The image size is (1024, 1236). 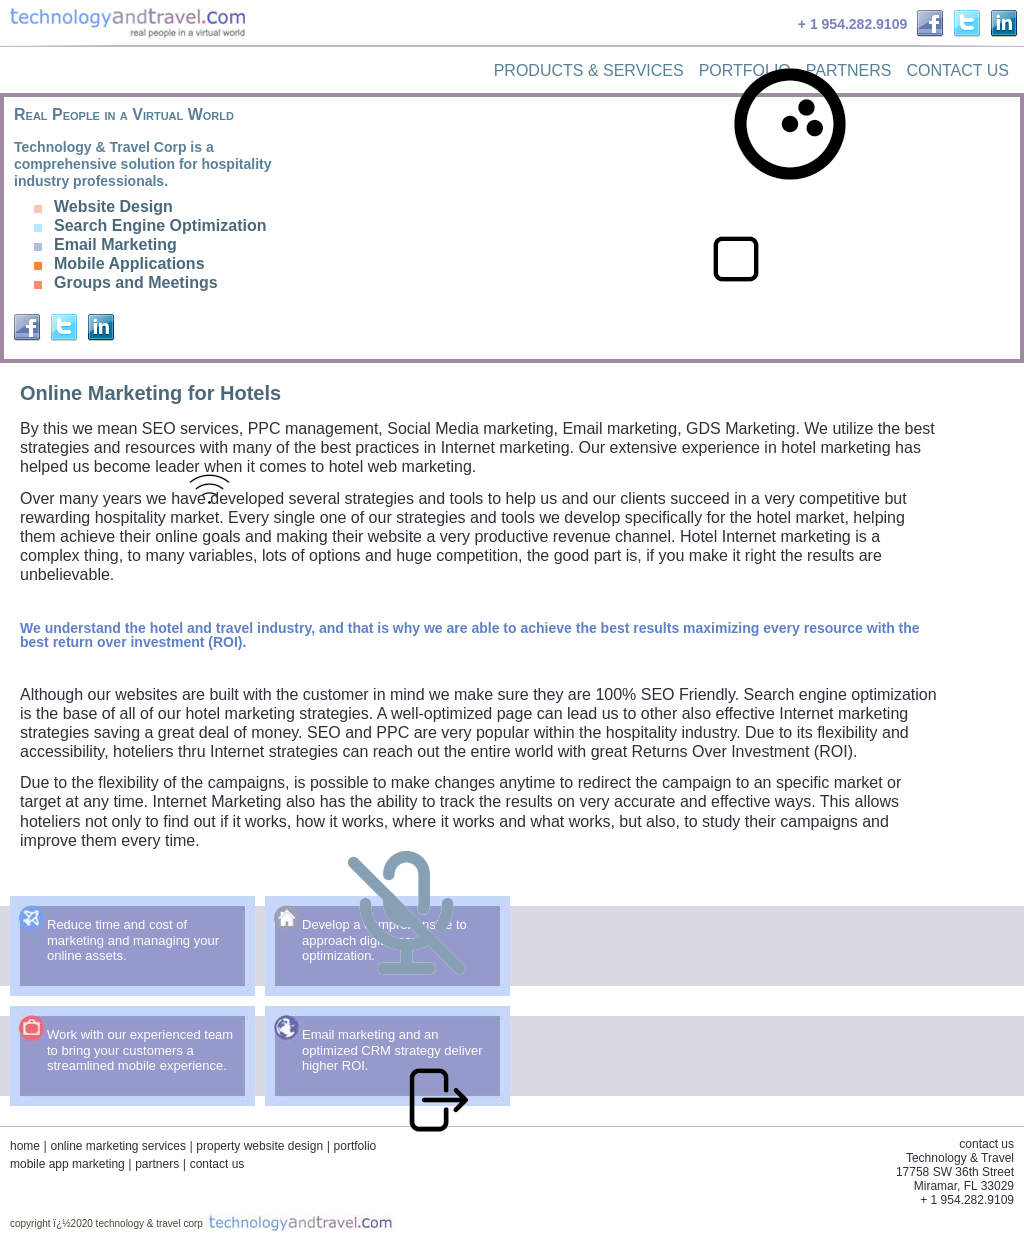 I want to click on indicates strong wifi signal strength, so click(x=209, y=488).